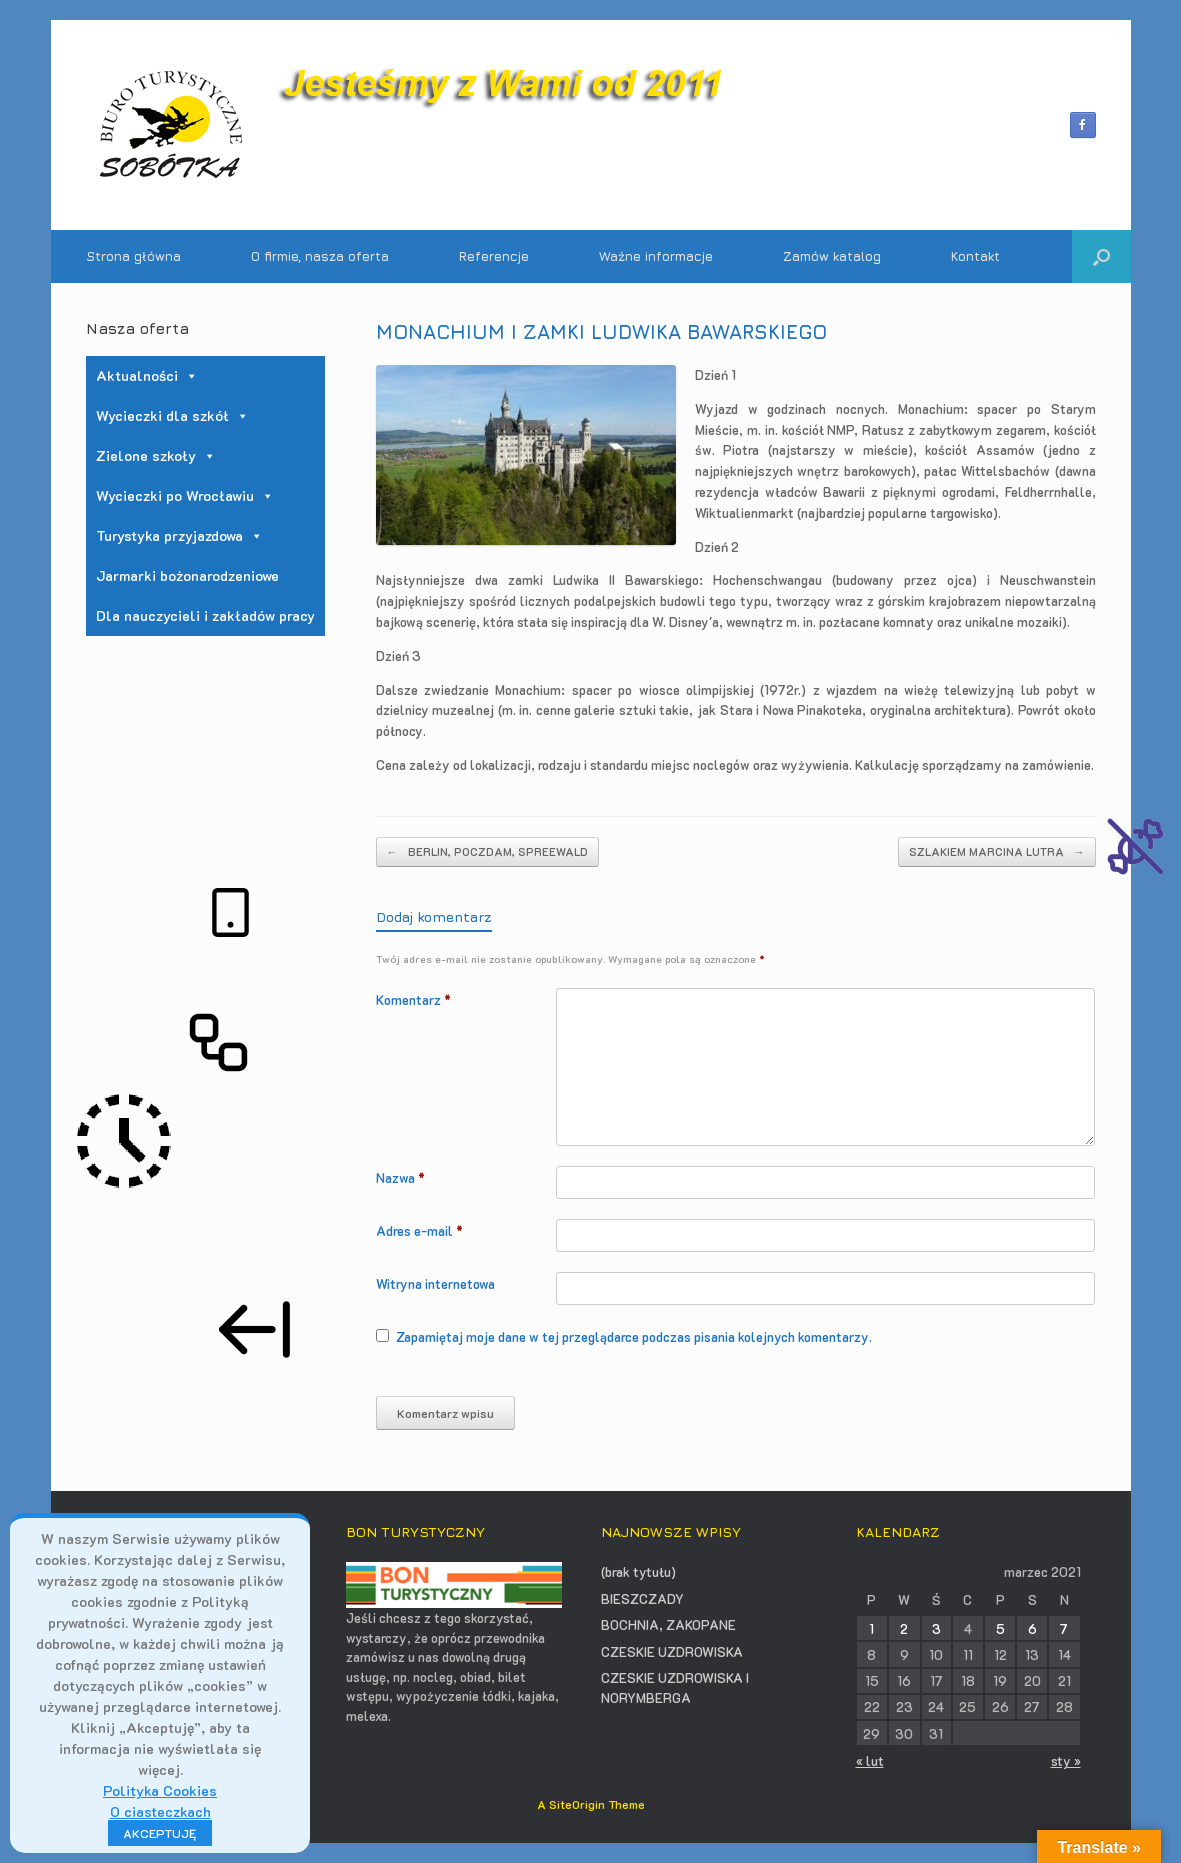 This screenshot has height=1863, width=1181. Describe the element at coordinates (230, 912) in the screenshot. I see `switch to mobile view` at that location.